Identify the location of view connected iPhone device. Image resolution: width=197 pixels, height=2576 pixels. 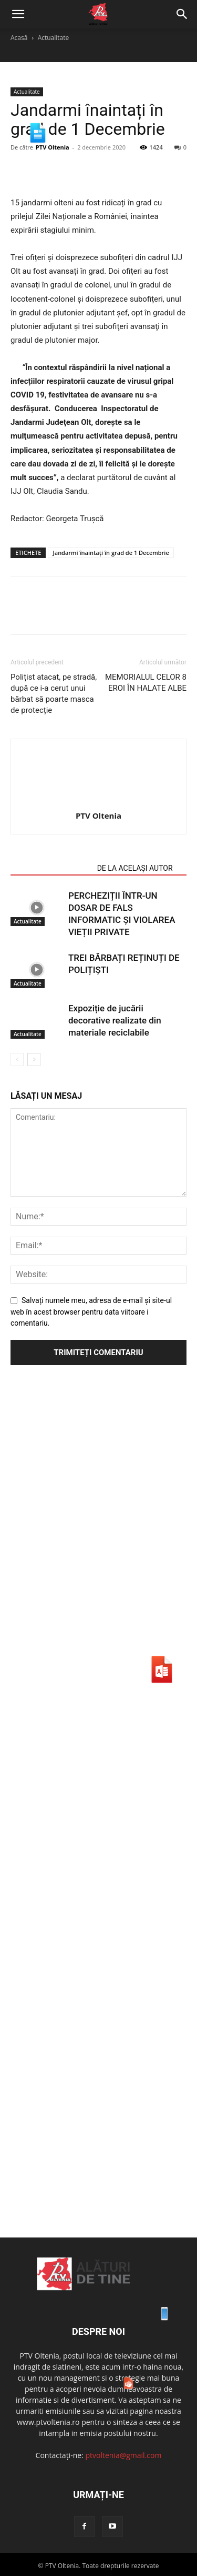
(164, 2314).